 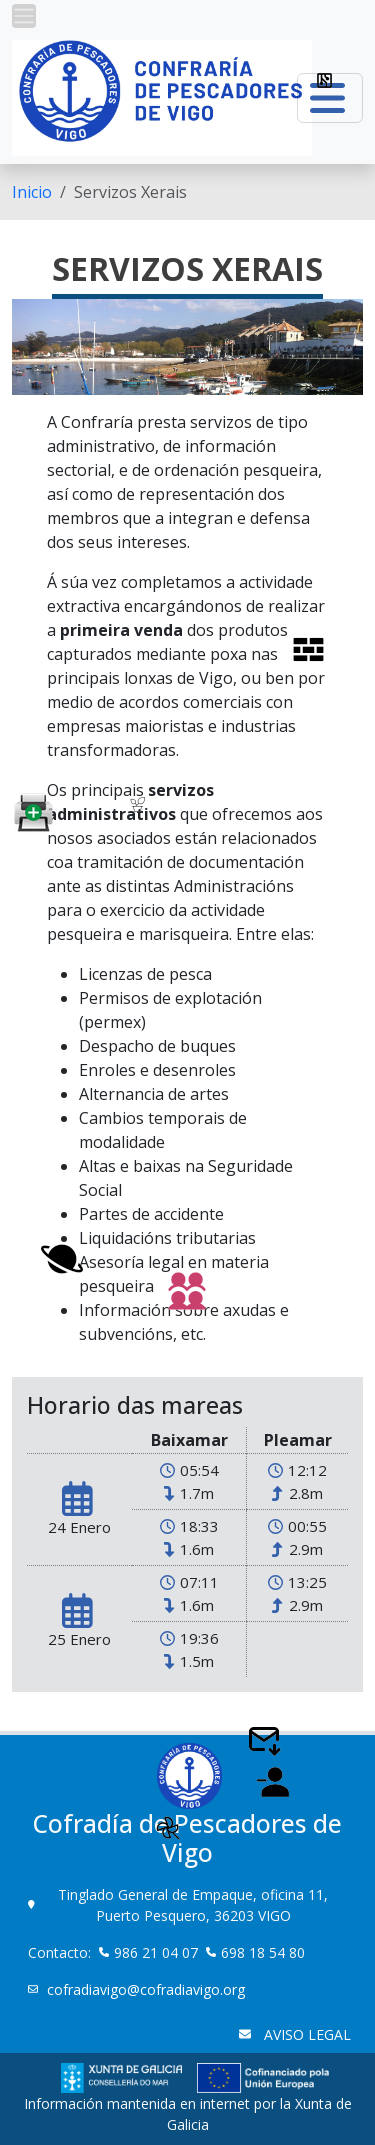 What do you see at coordinates (62, 1259) in the screenshot?
I see `explore global or worldwide content` at bounding box center [62, 1259].